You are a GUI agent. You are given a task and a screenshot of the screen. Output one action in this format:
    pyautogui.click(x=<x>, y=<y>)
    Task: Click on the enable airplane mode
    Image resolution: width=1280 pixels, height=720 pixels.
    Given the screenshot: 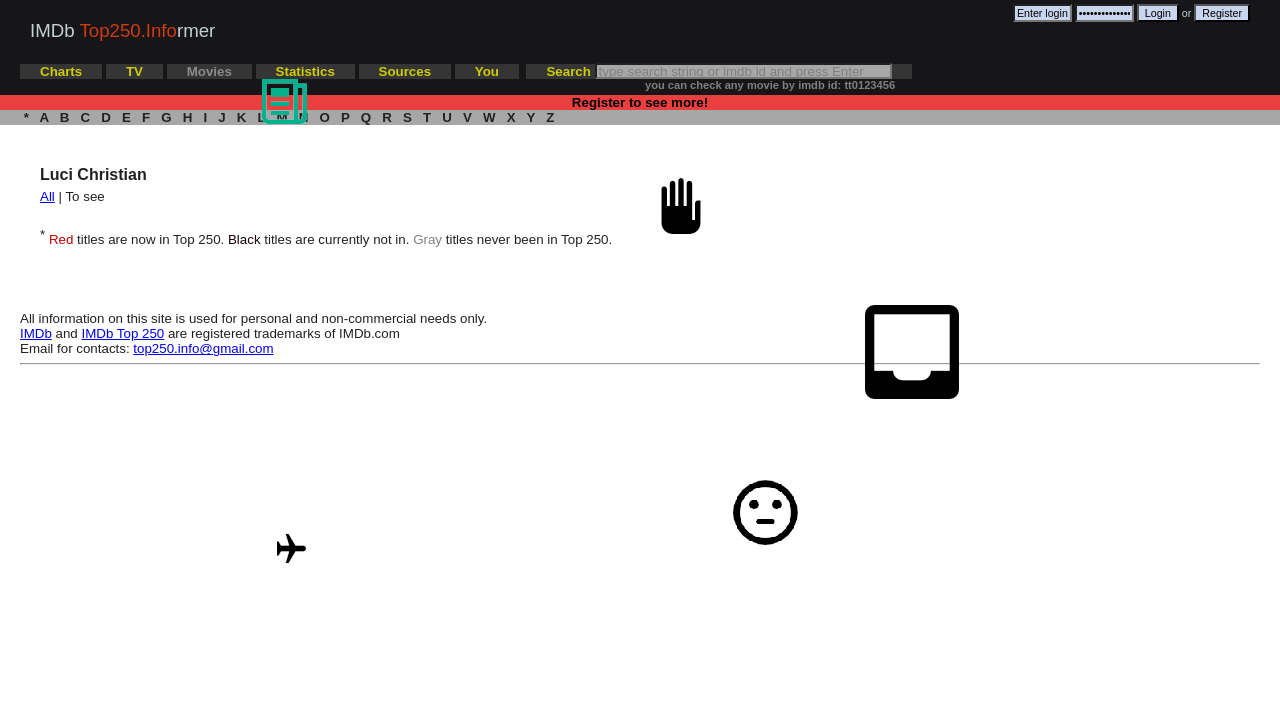 What is the action you would take?
    pyautogui.click(x=291, y=548)
    